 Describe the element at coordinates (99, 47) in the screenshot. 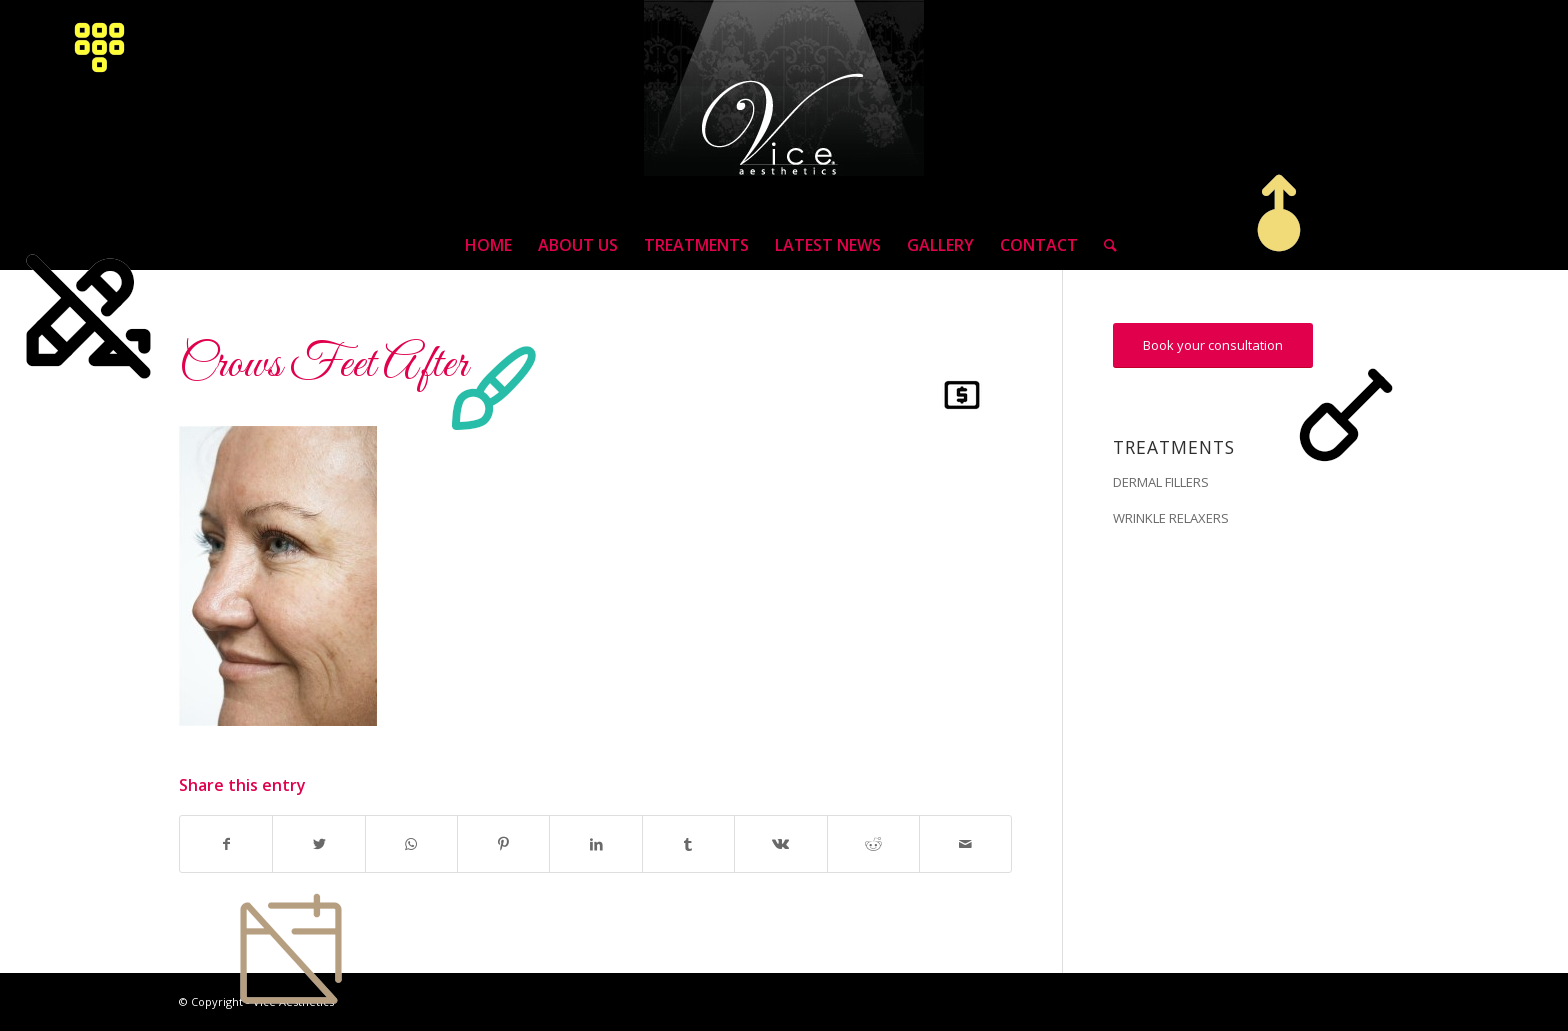

I see `open the phone dialpad` at that location.